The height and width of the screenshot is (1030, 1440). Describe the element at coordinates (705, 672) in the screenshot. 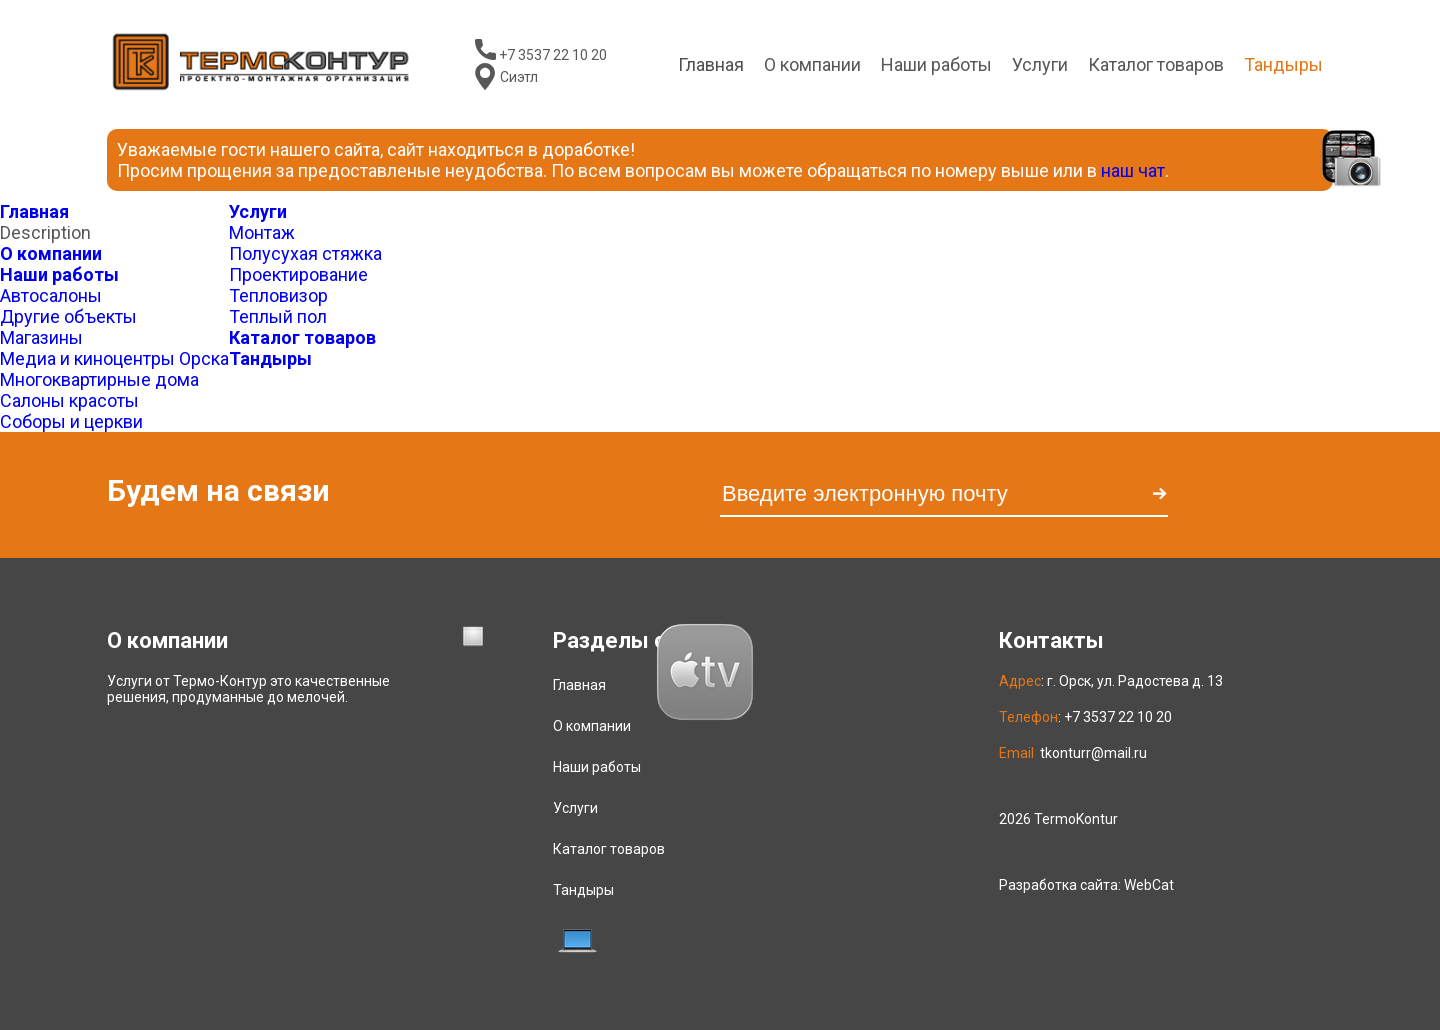

I see `open the Apple TV app` at that location.